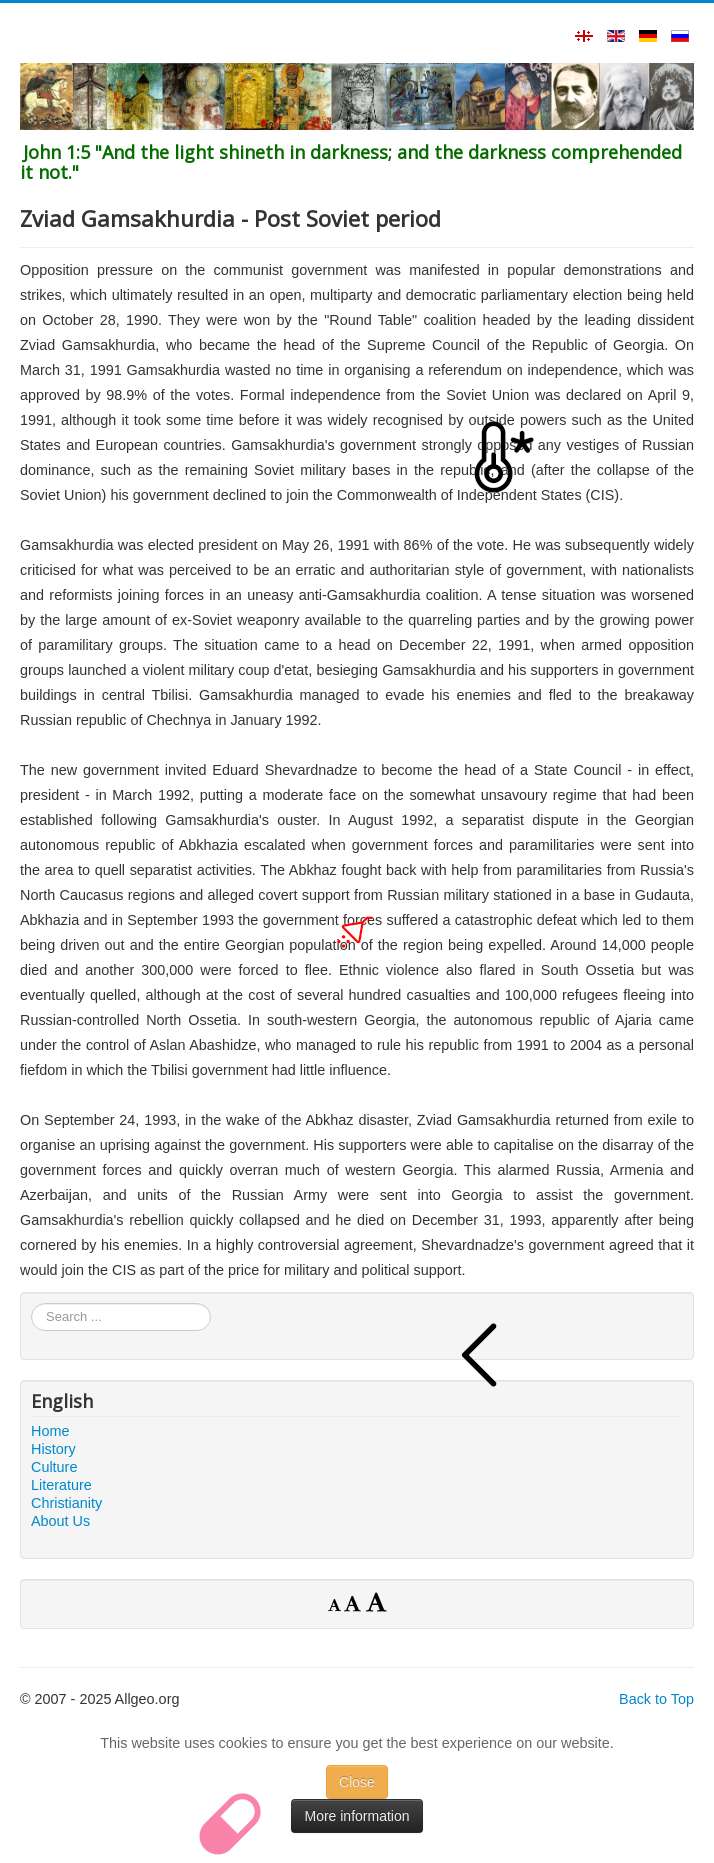 The image size is (714, 1863). What do you see at coordinates (482, 1355) in the screenshot?
I see `go back to the previous screen` at bounding box center [482, 1355].